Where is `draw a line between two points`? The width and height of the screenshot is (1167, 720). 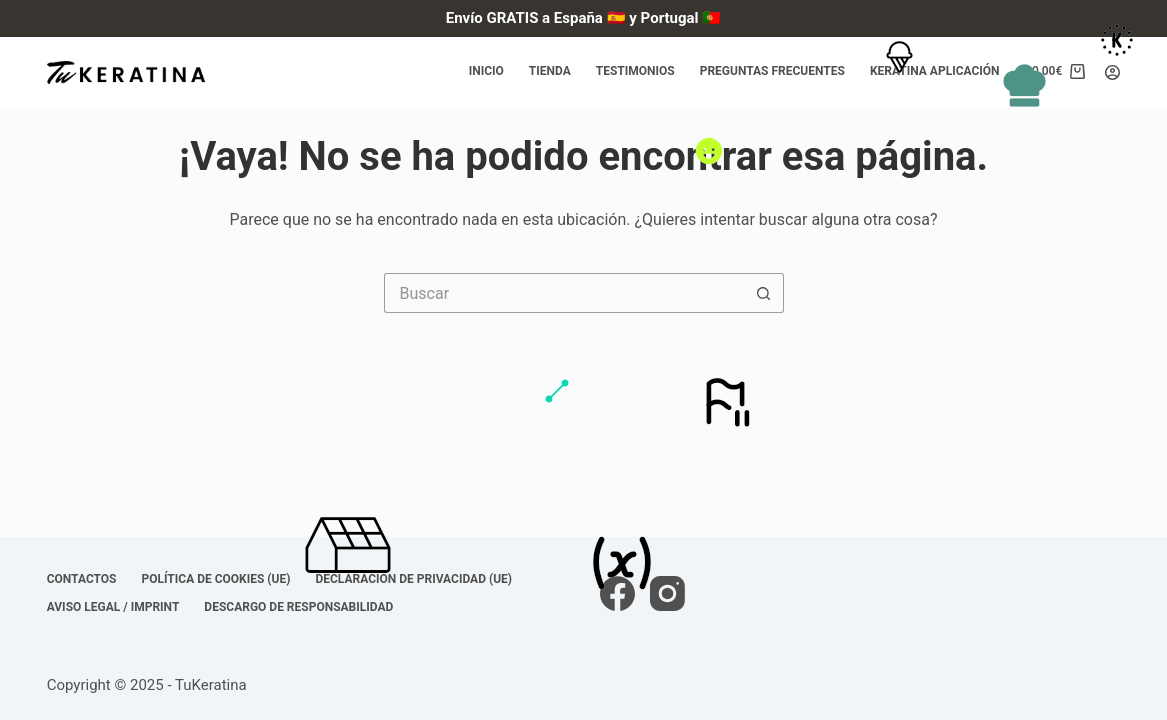 draw a line between two points is located at coordinates (557, 391).